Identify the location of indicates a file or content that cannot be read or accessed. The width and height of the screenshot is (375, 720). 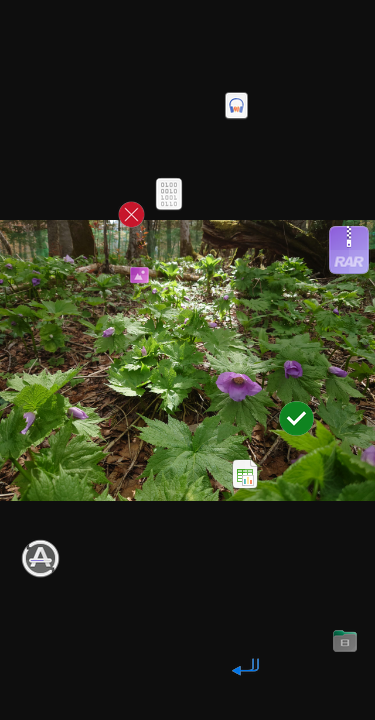
(131, 214).